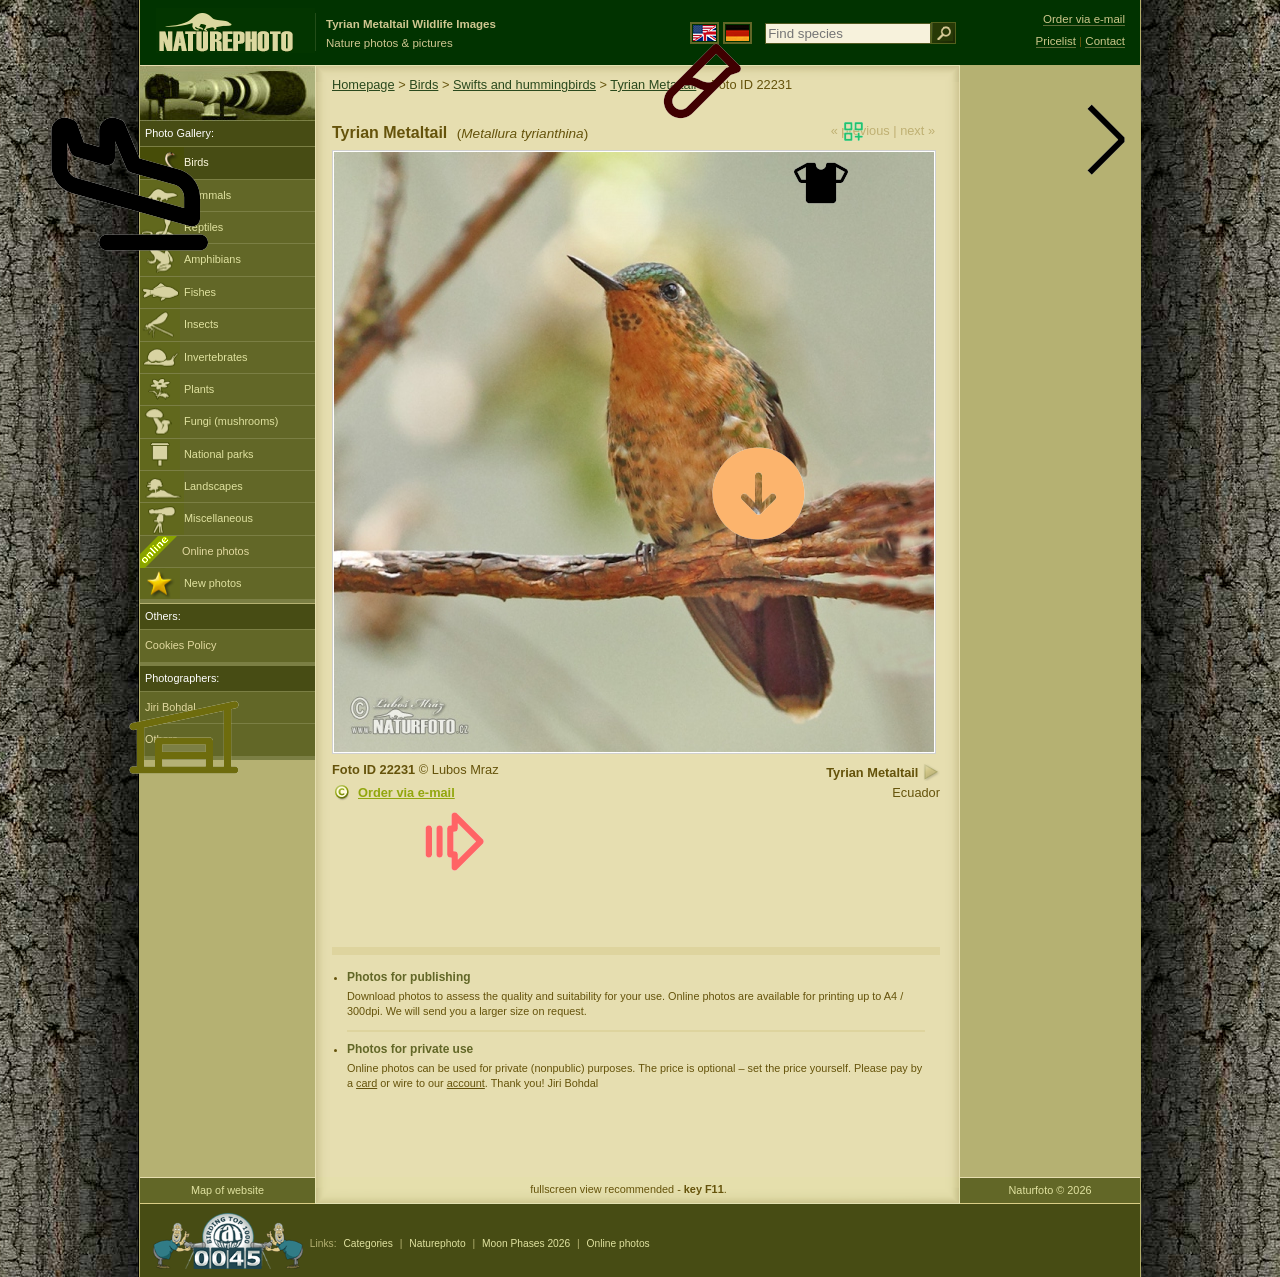 This screenshot has width=1280, height=1277. I want to click on download file or content, so click(758, 493).